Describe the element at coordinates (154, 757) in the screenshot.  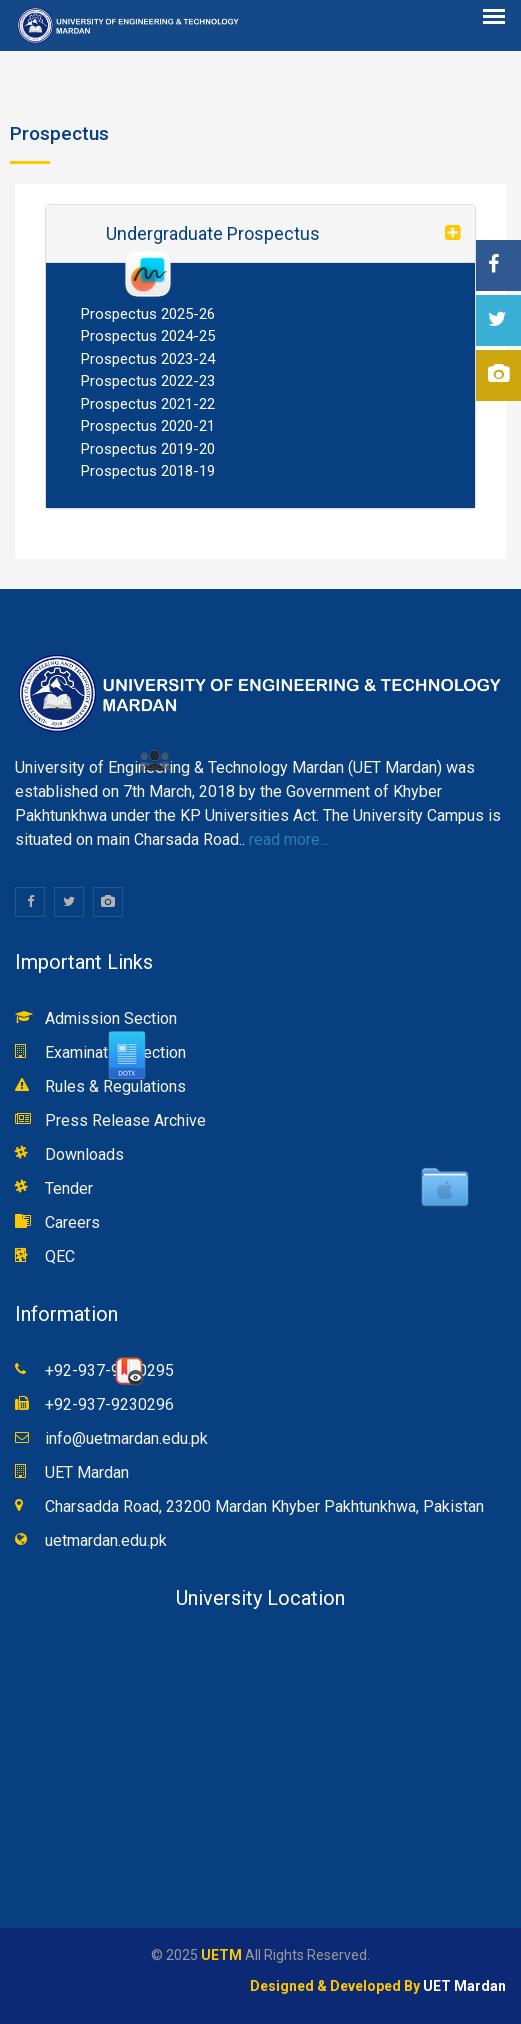
I see `indicates shared access with all users` at that location.